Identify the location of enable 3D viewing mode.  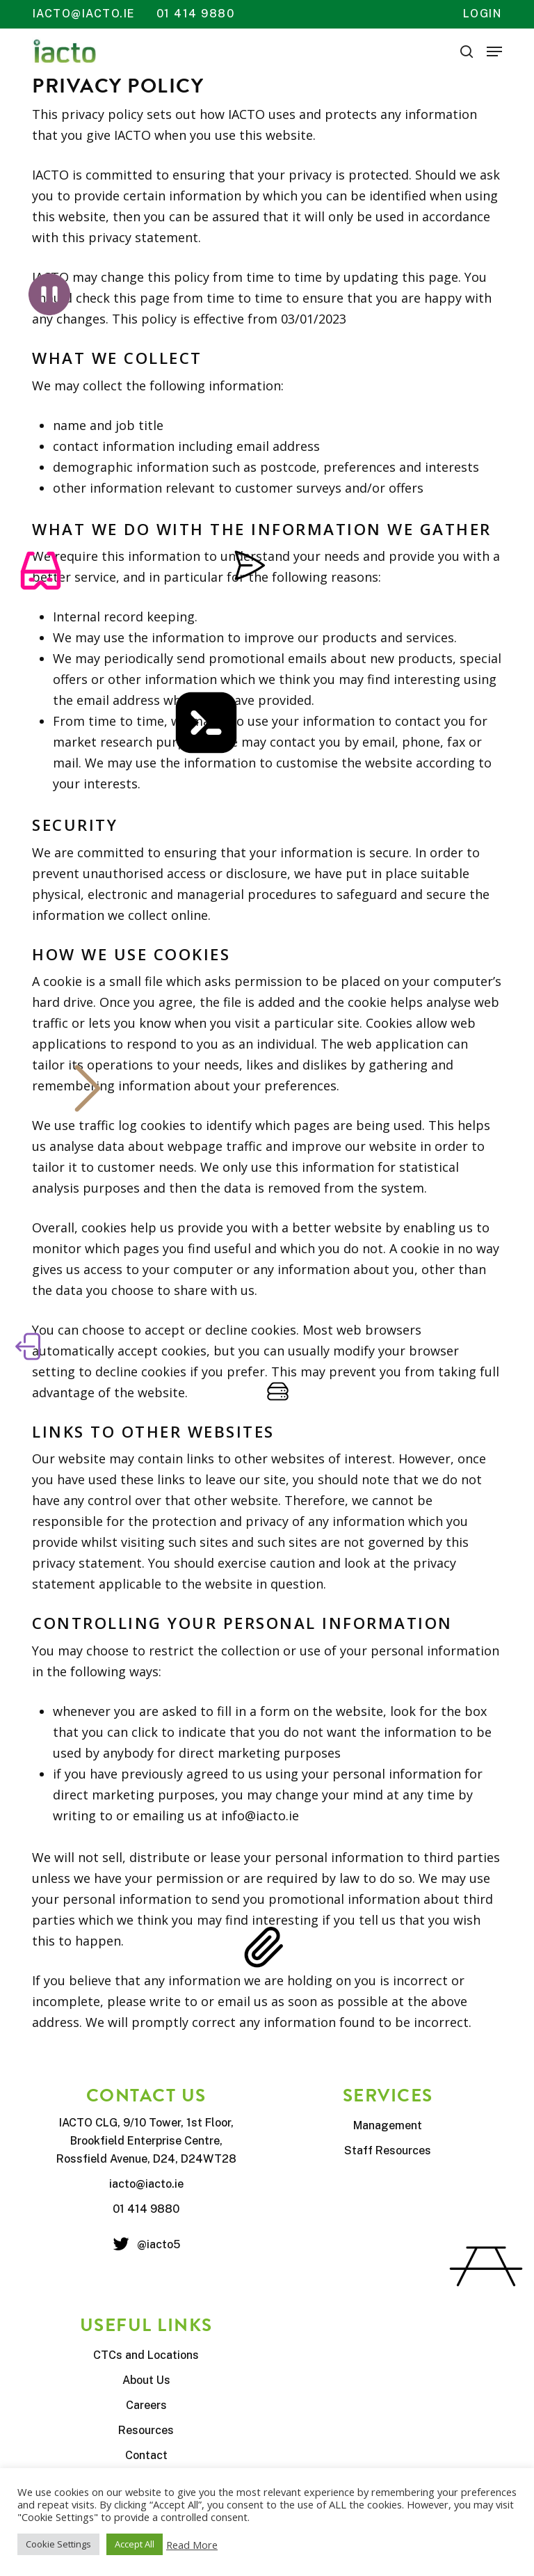
(40, 571).